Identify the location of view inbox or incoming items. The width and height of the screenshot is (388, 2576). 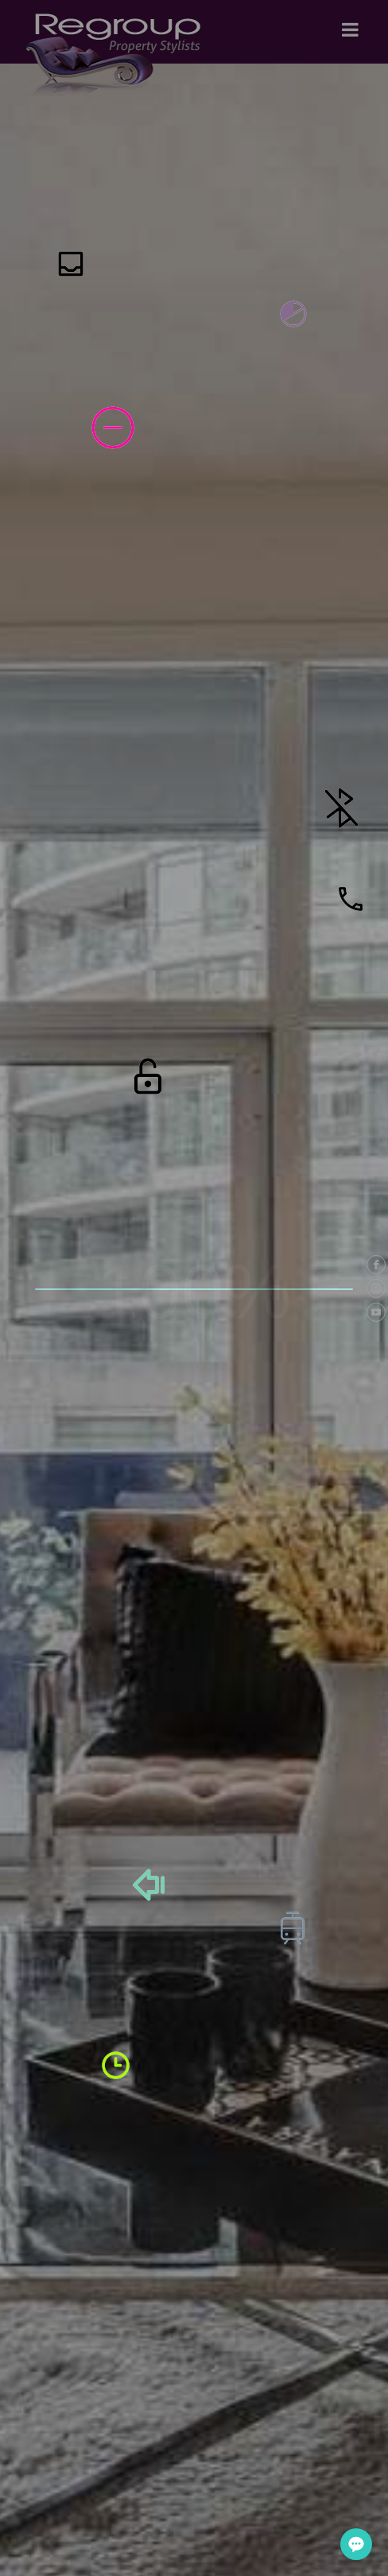
(71, 264).